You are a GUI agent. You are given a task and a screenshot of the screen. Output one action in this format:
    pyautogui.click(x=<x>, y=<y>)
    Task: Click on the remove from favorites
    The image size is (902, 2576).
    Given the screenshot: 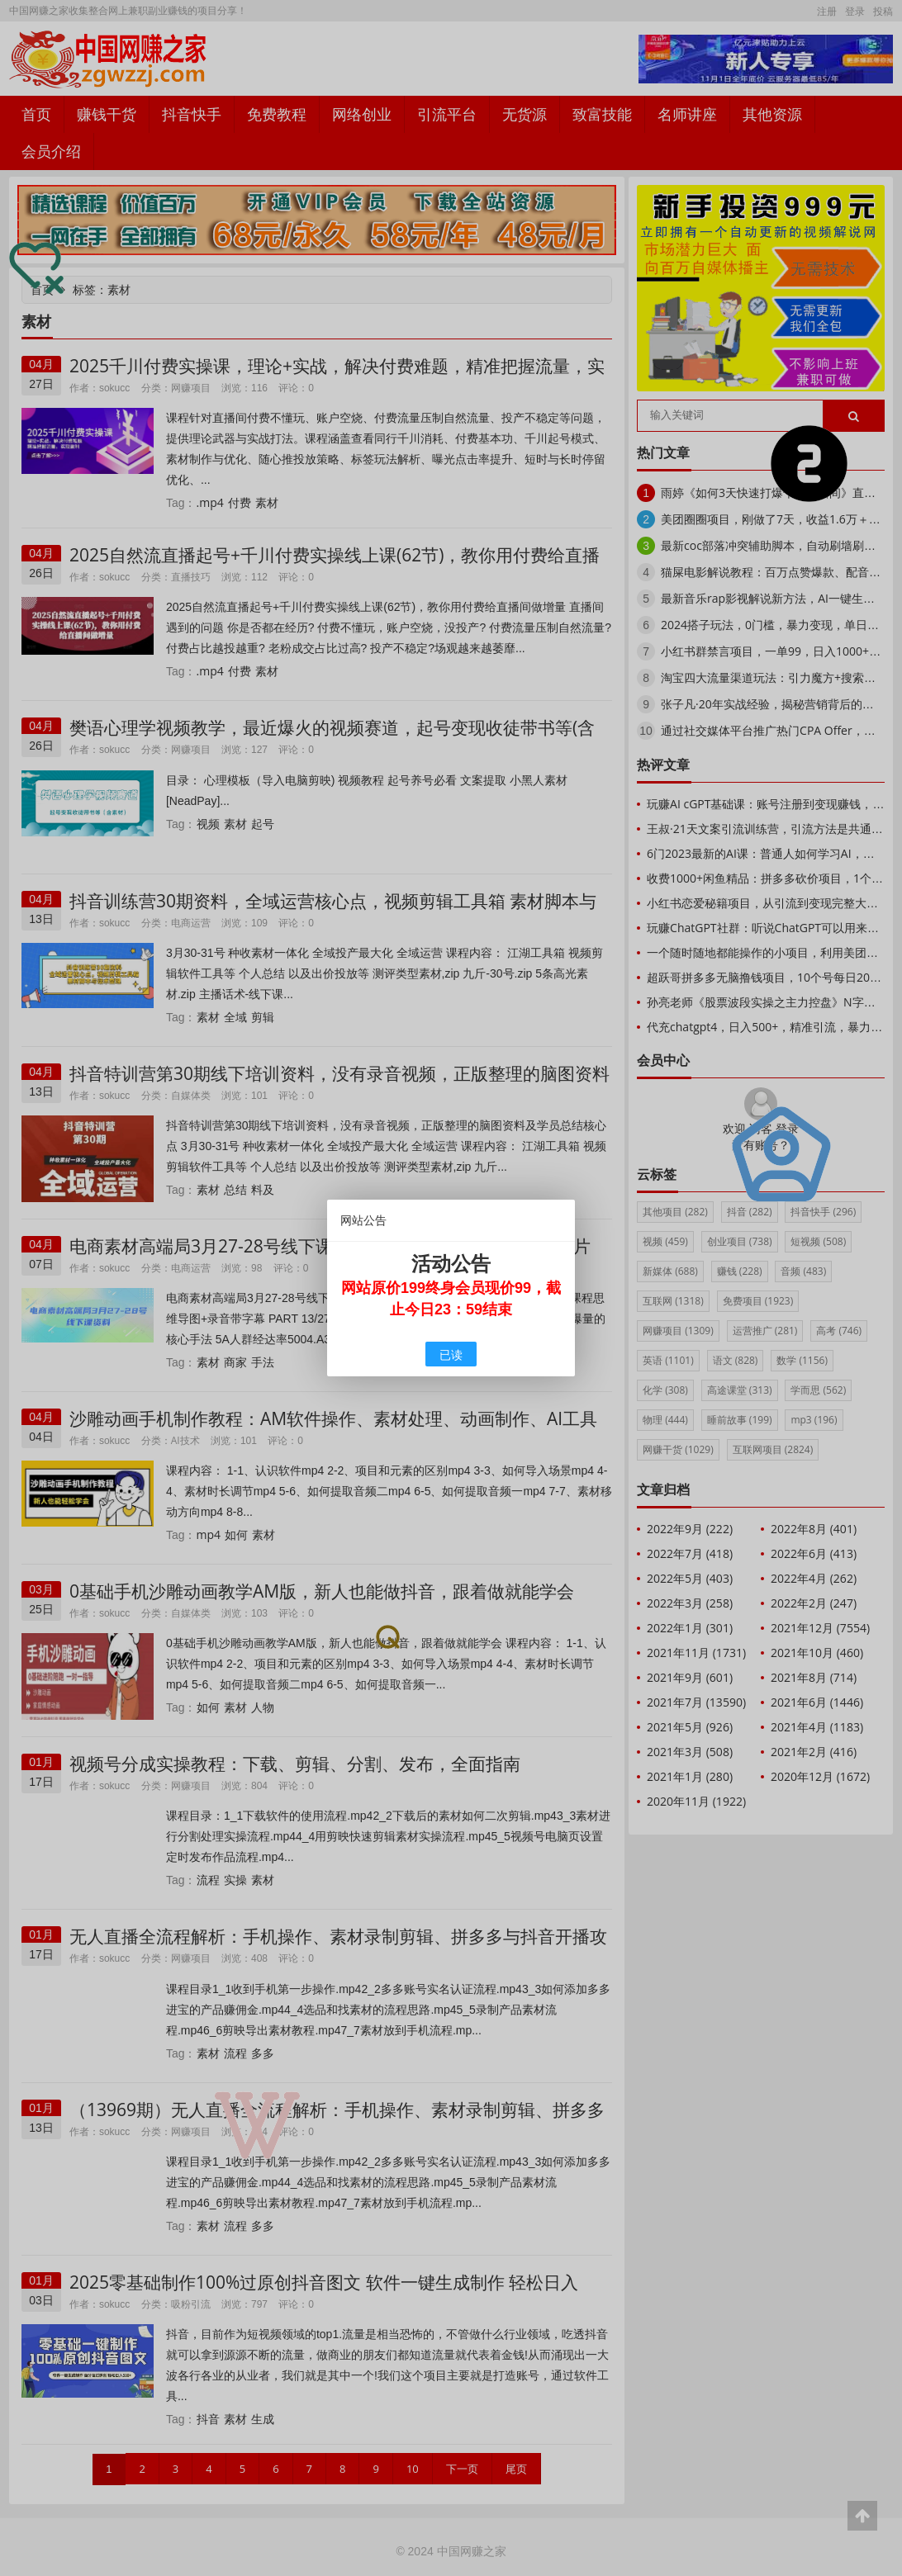 What is the action you would take?
    pyautogui.click(x=35, y=265)
    